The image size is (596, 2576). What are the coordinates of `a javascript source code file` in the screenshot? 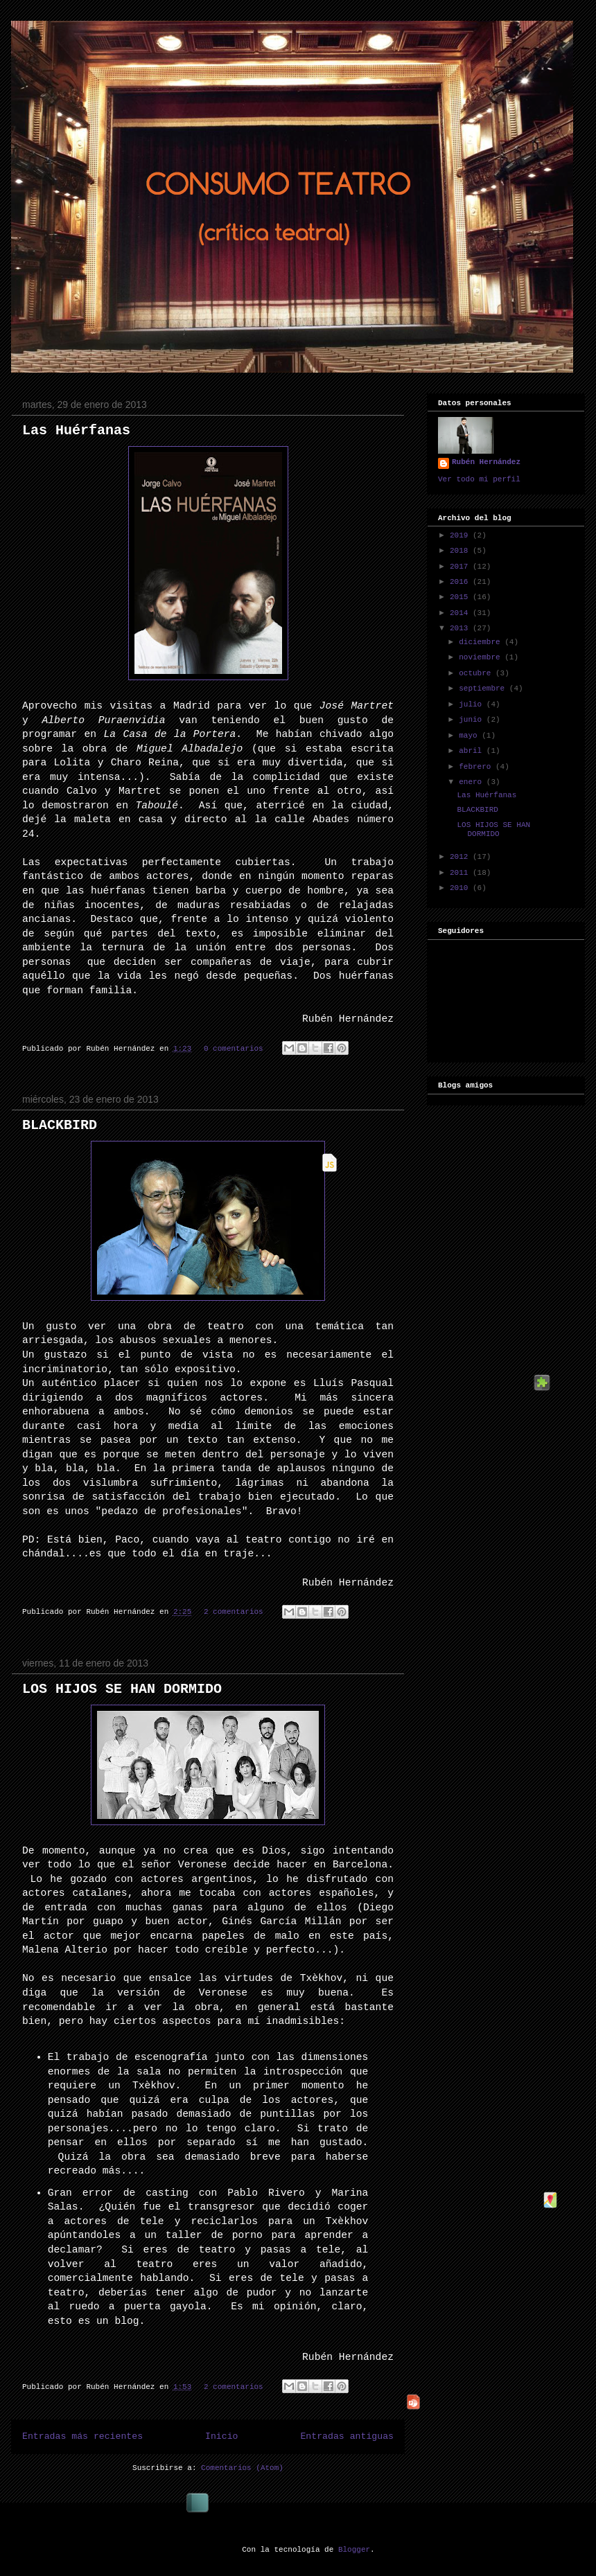 It's located at (329, 1162).